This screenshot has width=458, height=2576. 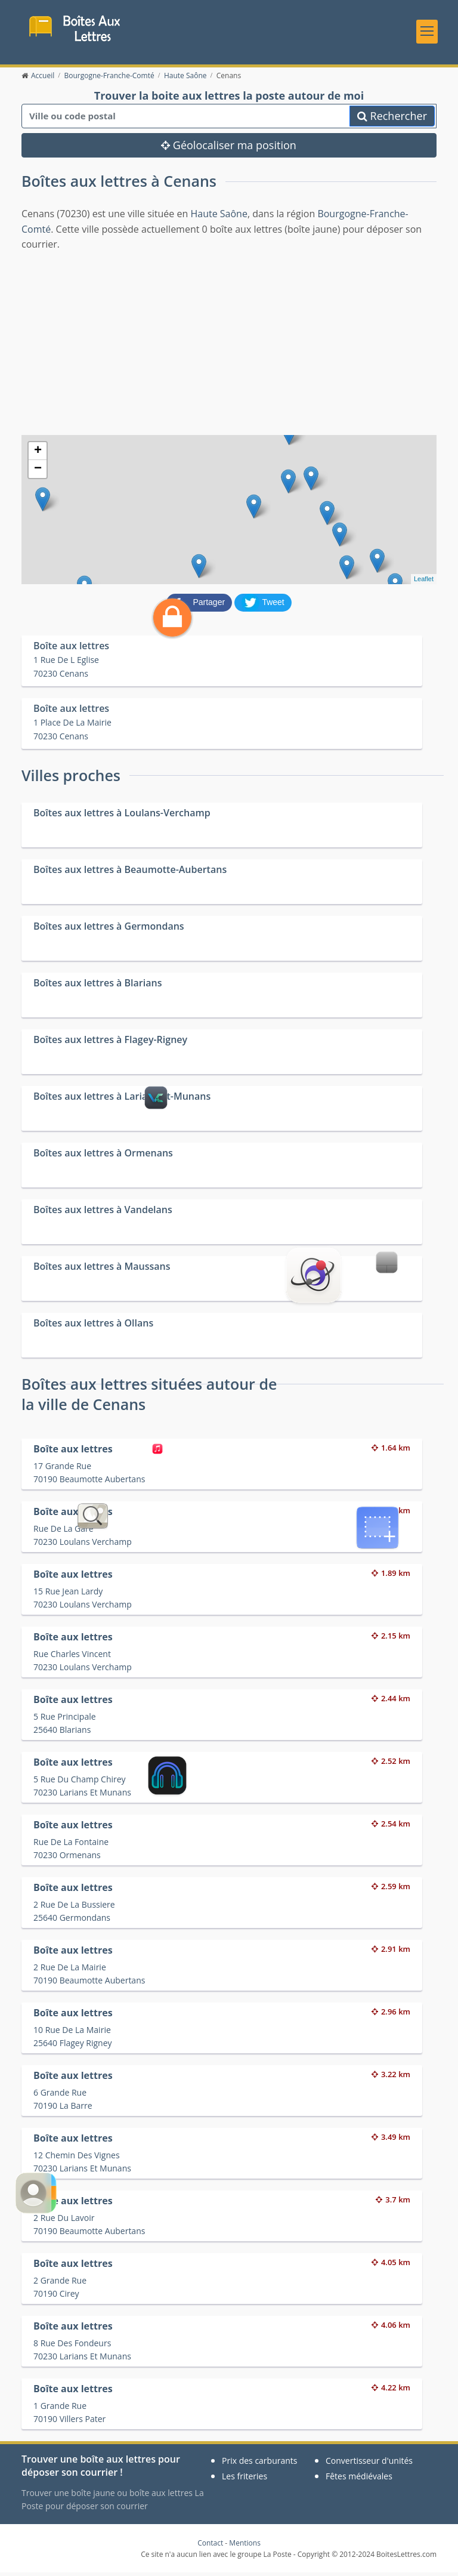 I want to click on indicates a locked or protected file, so click(x=172, y=618).